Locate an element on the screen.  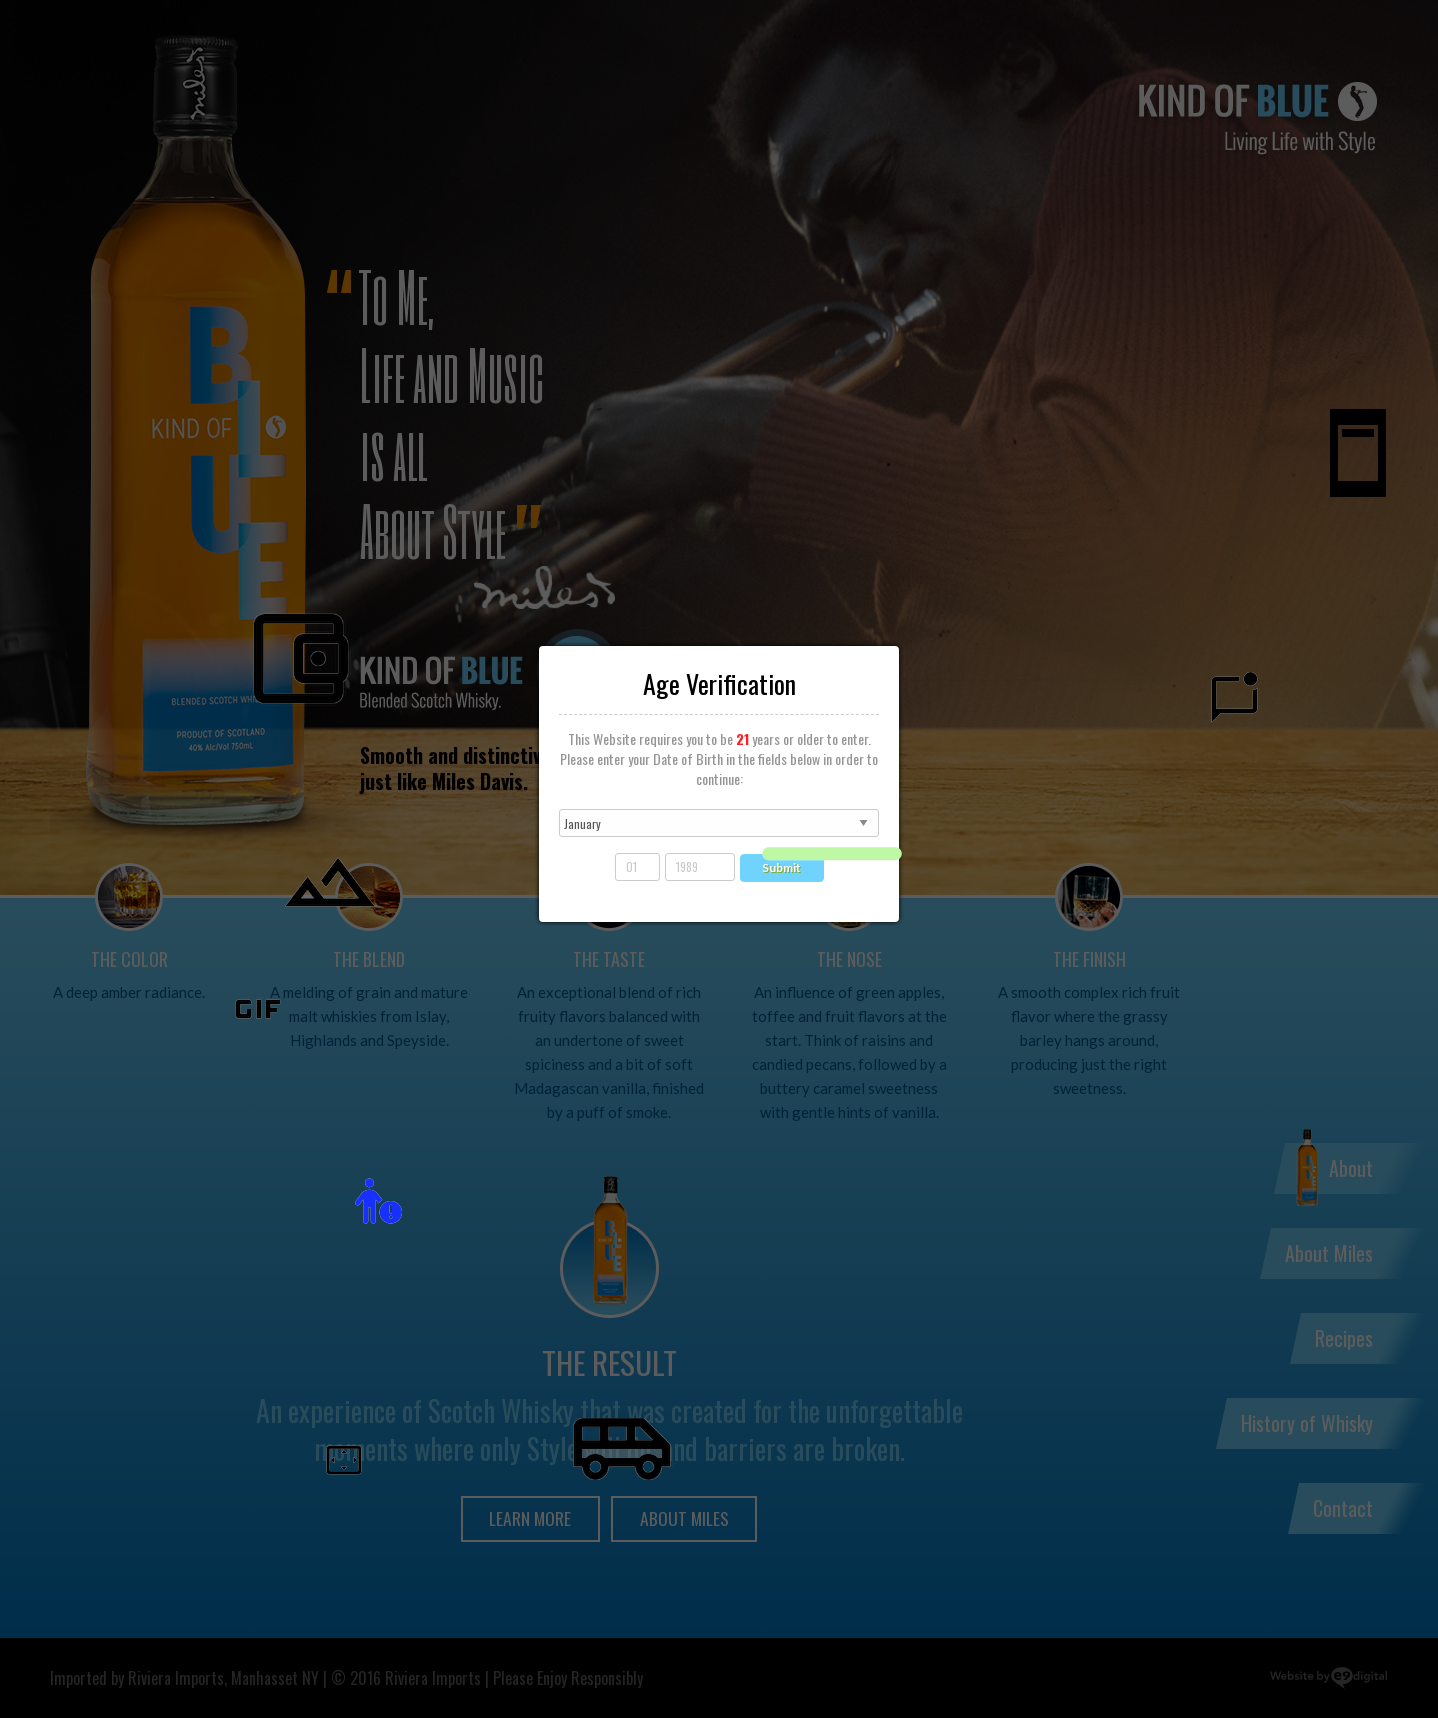
indicates unread messages in chat is located at coordinates (1234, 699).